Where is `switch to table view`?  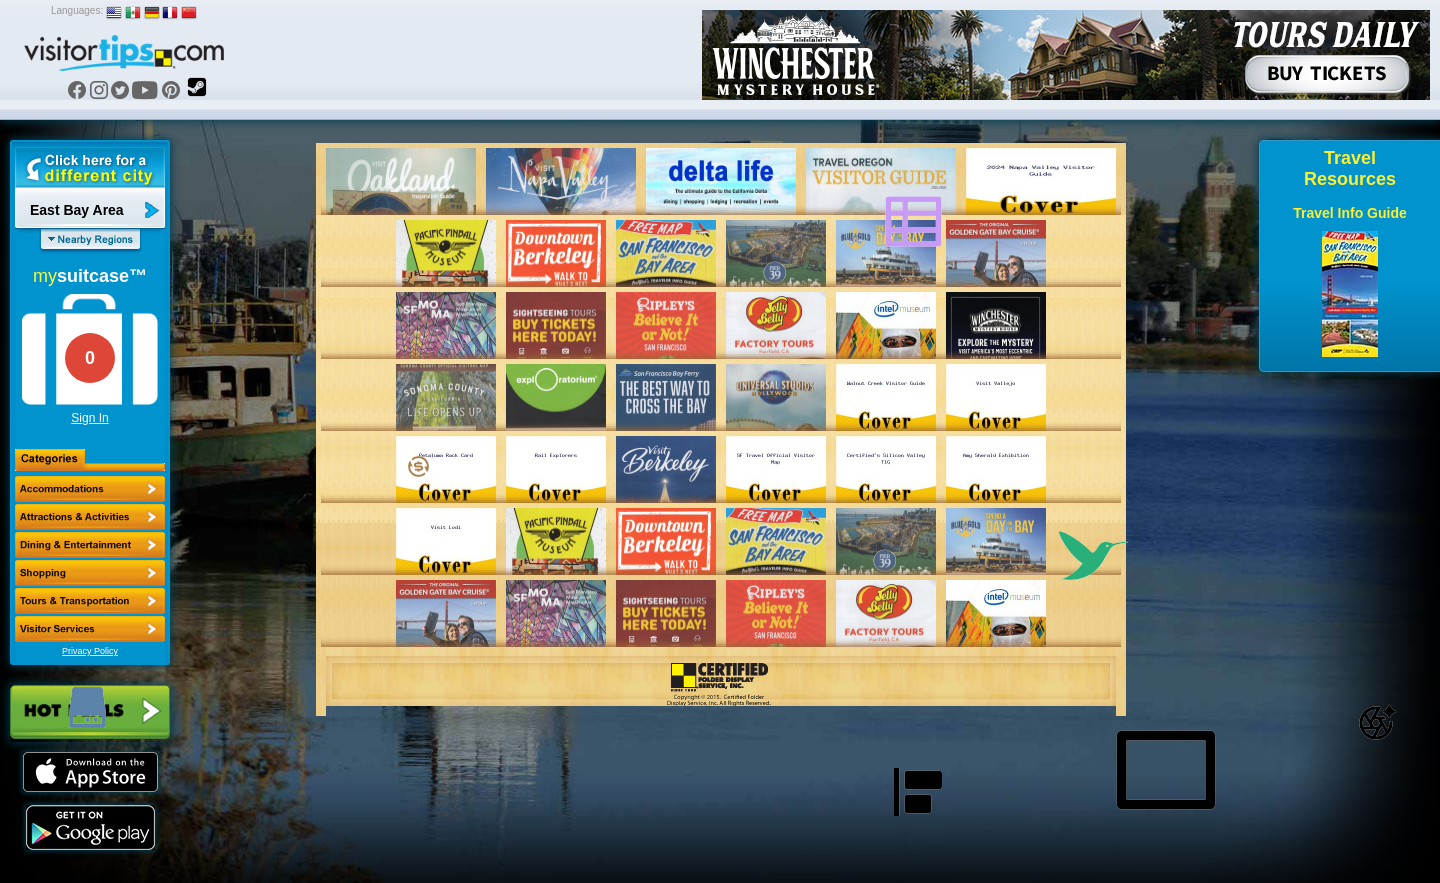
switch to table view is located at coordinates (913, 221).